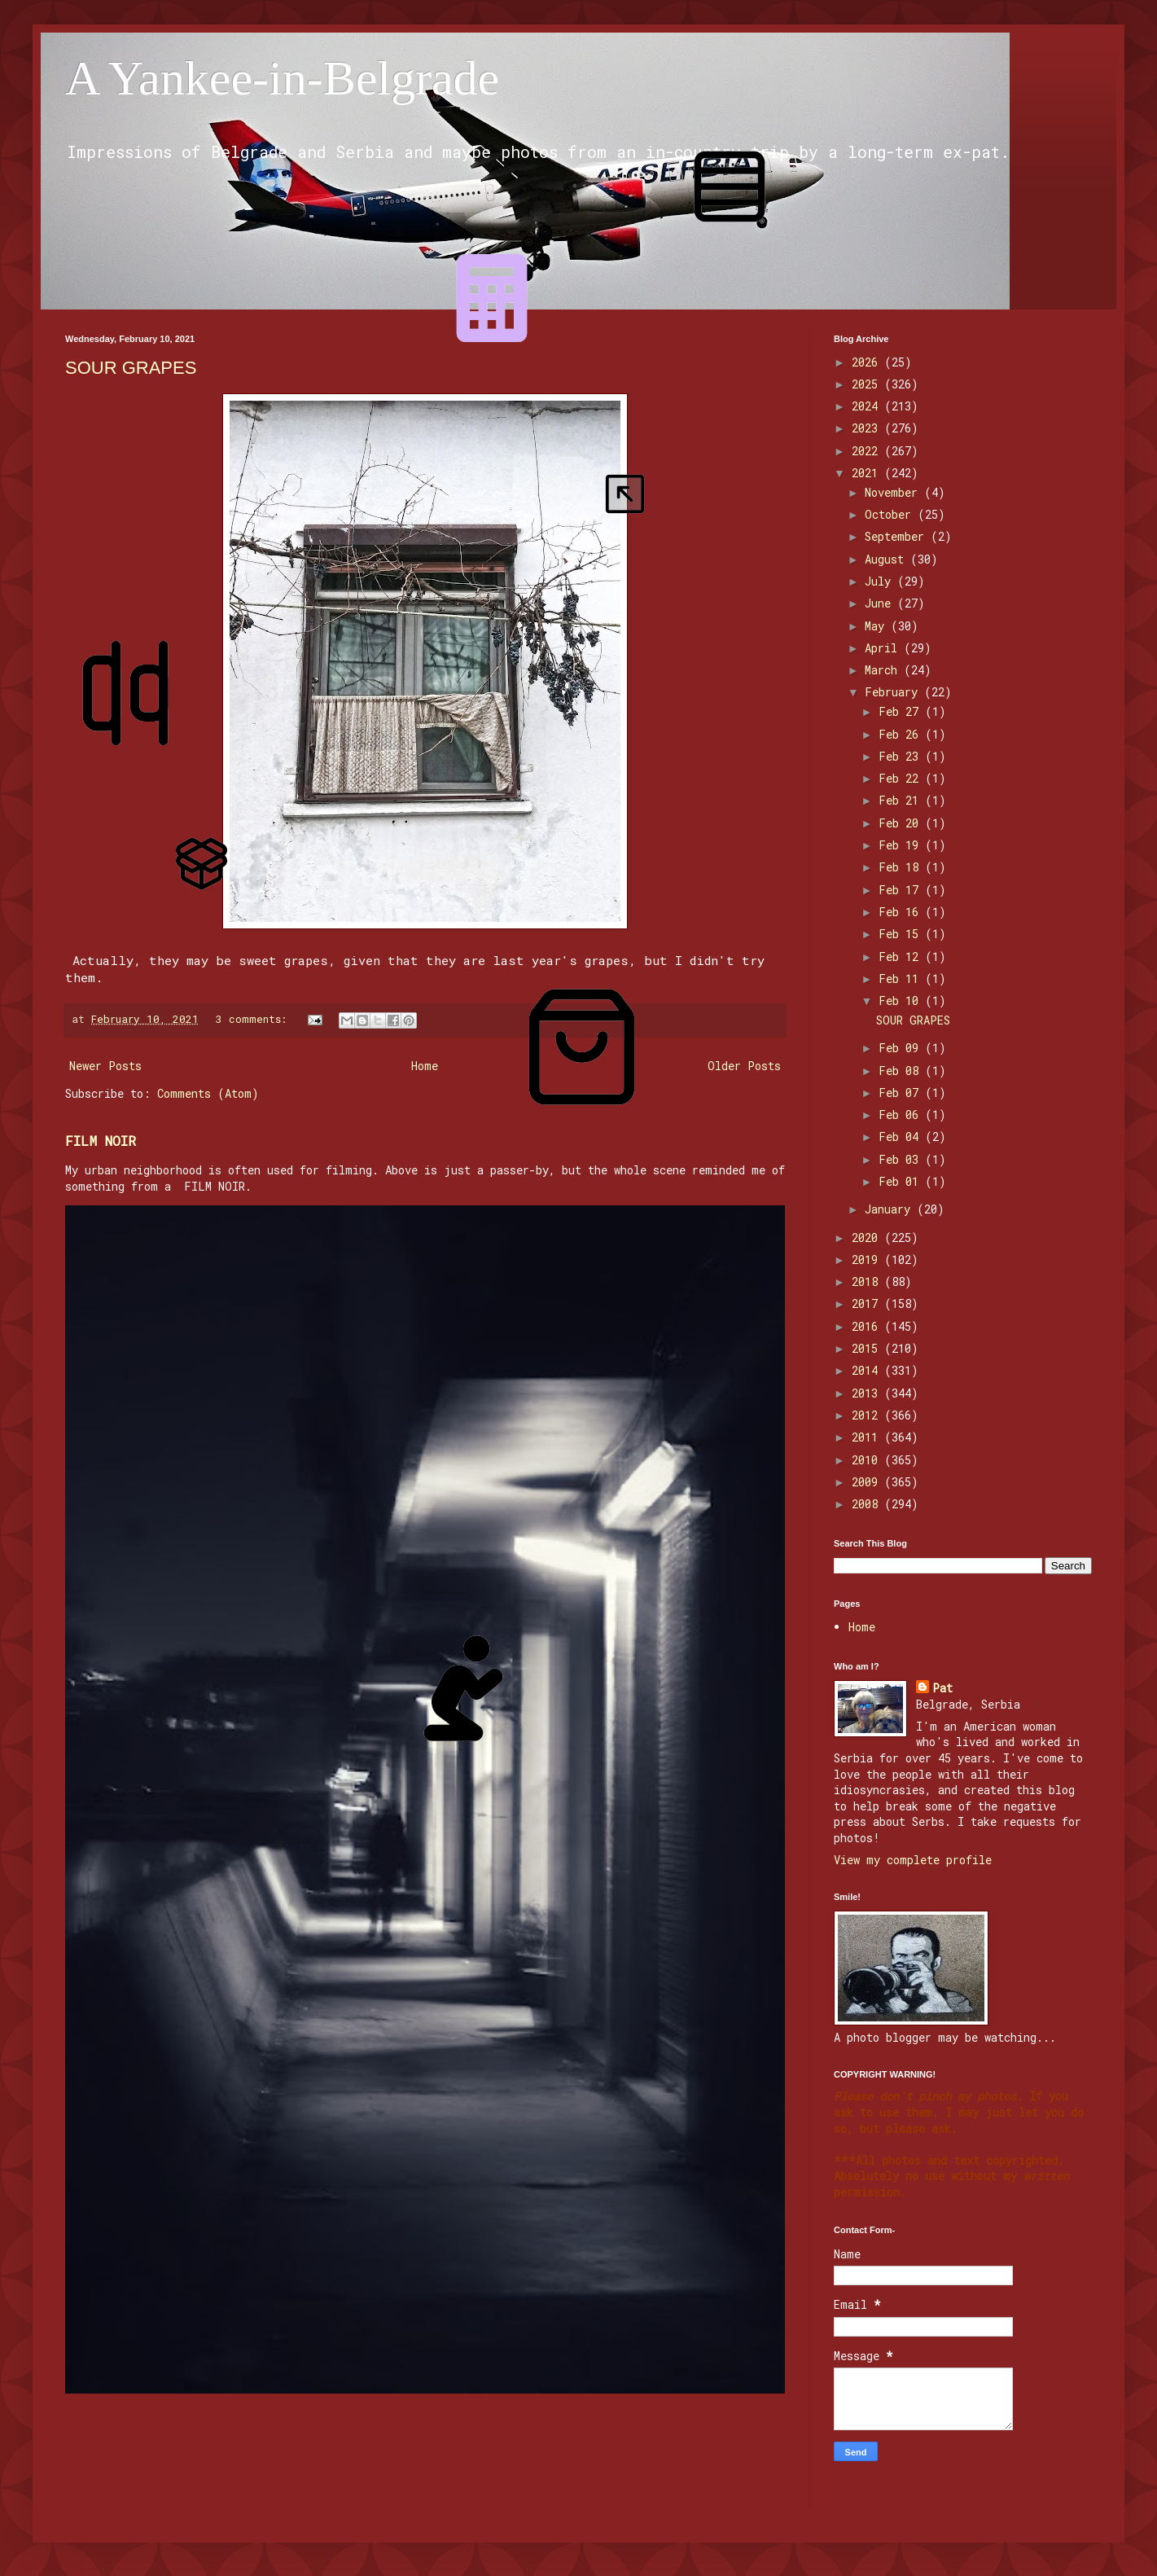 The image size is (1157, 2576). What do you see at coordinates (463, 1688) in the screenshot?
I see `indicates a prayer or meditation feature` at bounding box center [463, 1688].